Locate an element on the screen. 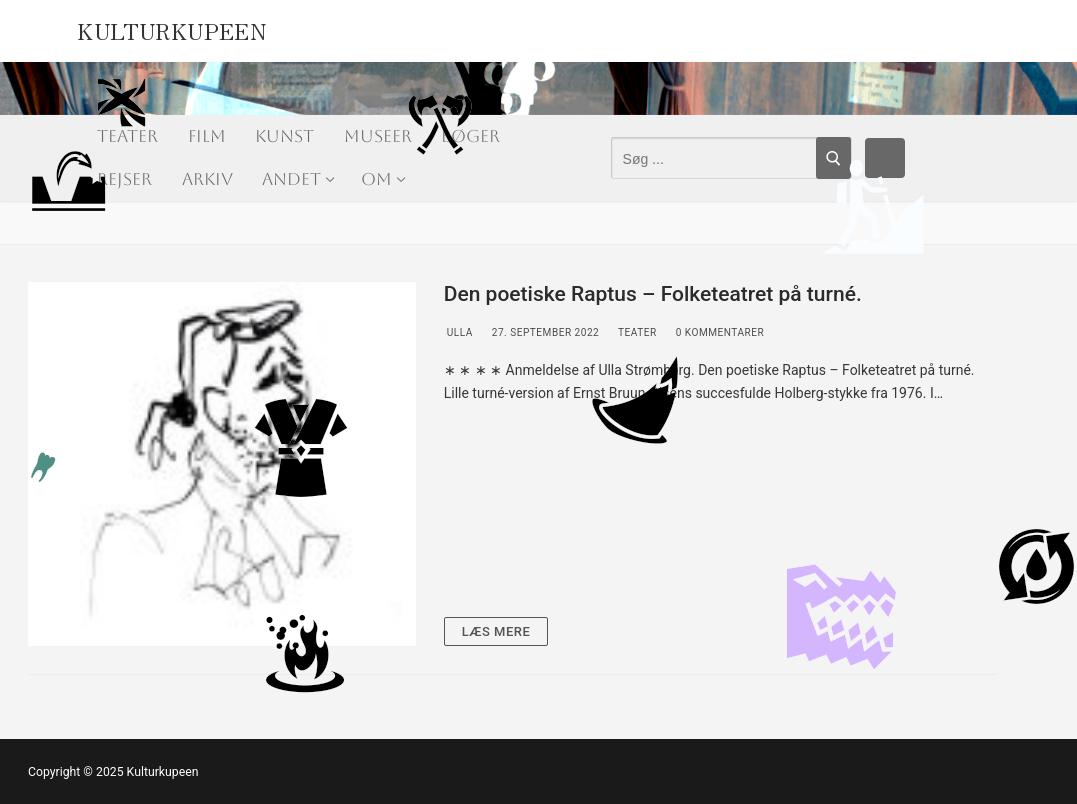  access dental health information is located at coordinates (43, 467).